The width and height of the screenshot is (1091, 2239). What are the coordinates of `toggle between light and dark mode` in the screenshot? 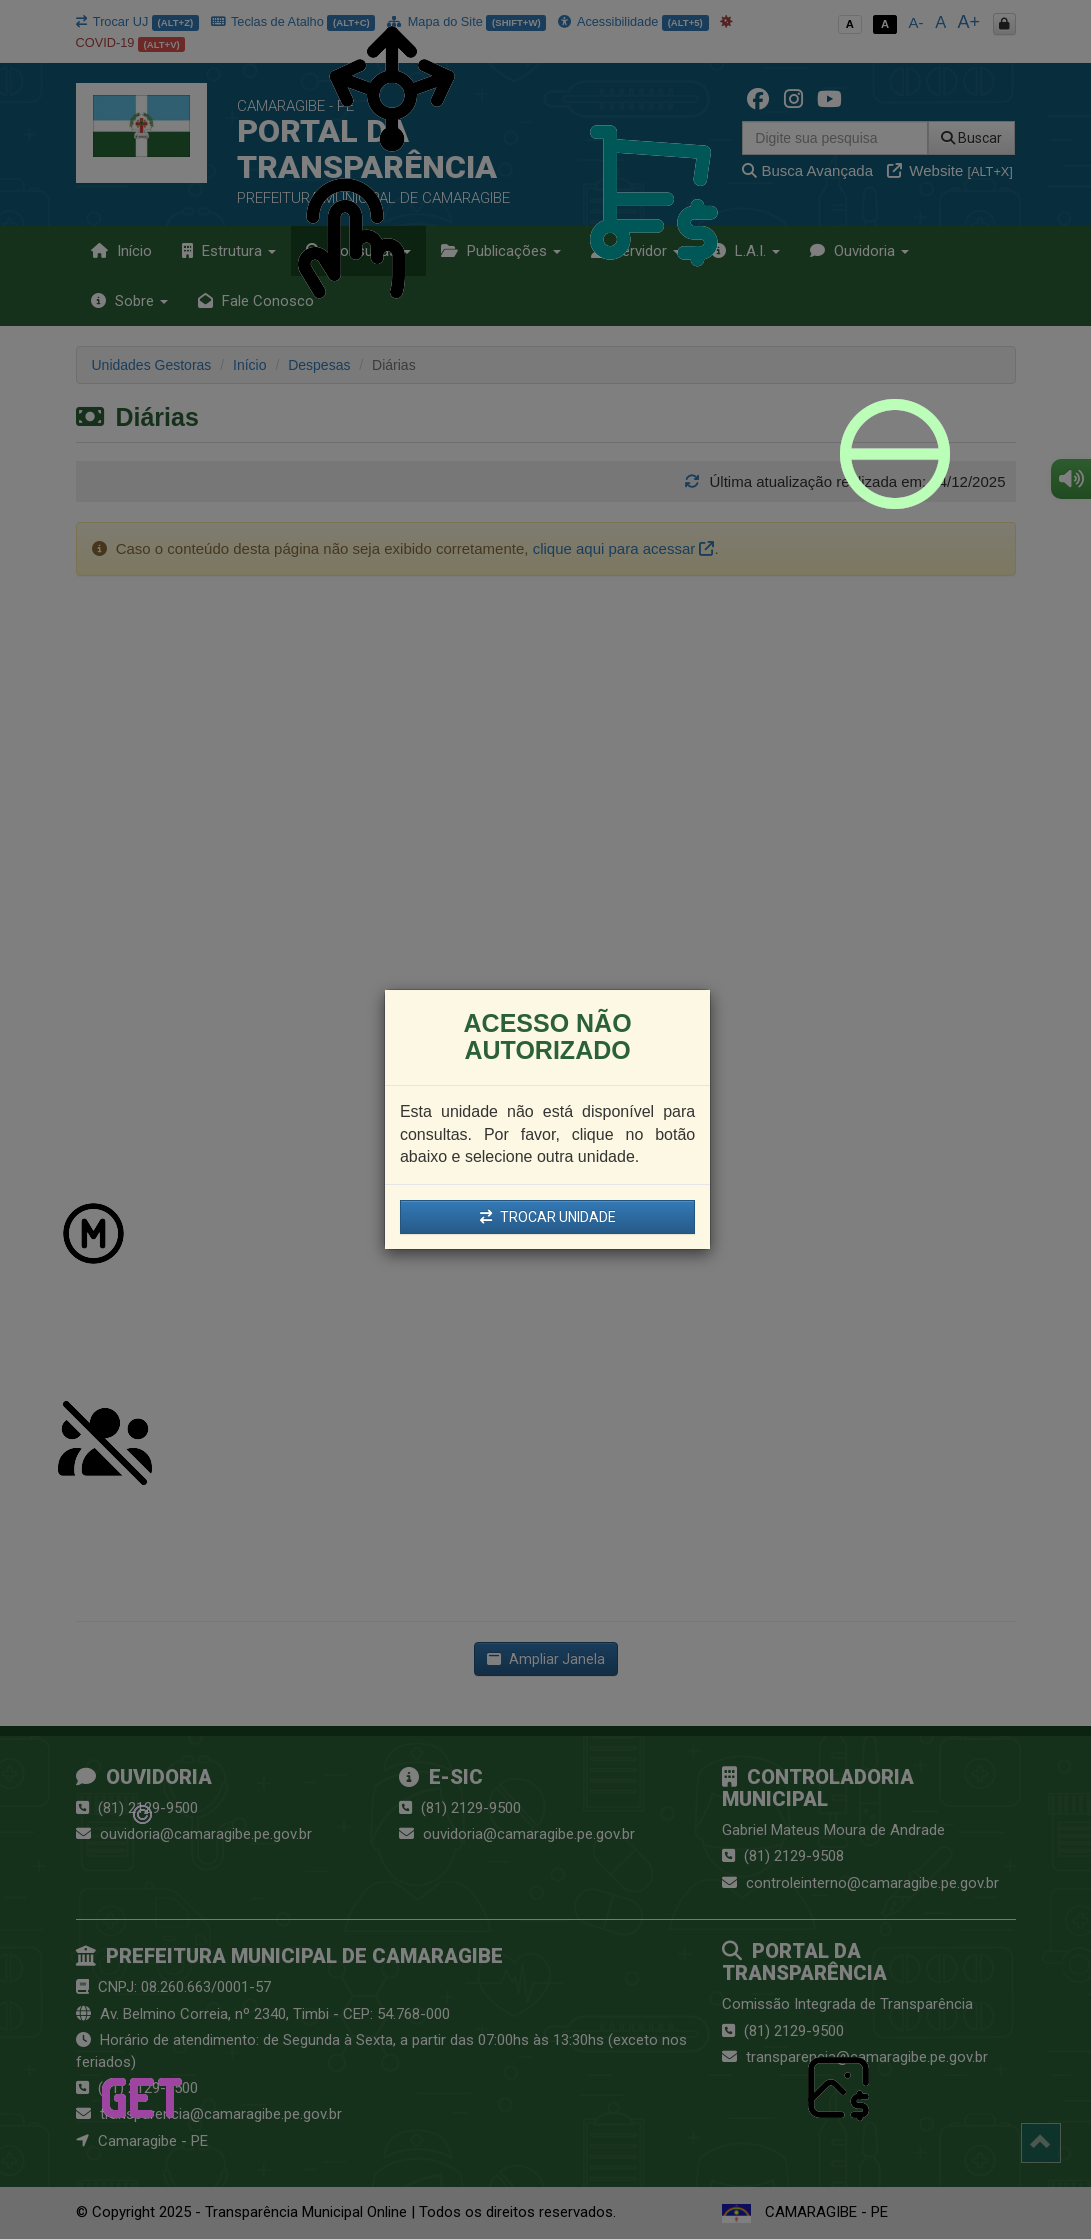 It's located at (895, 454).